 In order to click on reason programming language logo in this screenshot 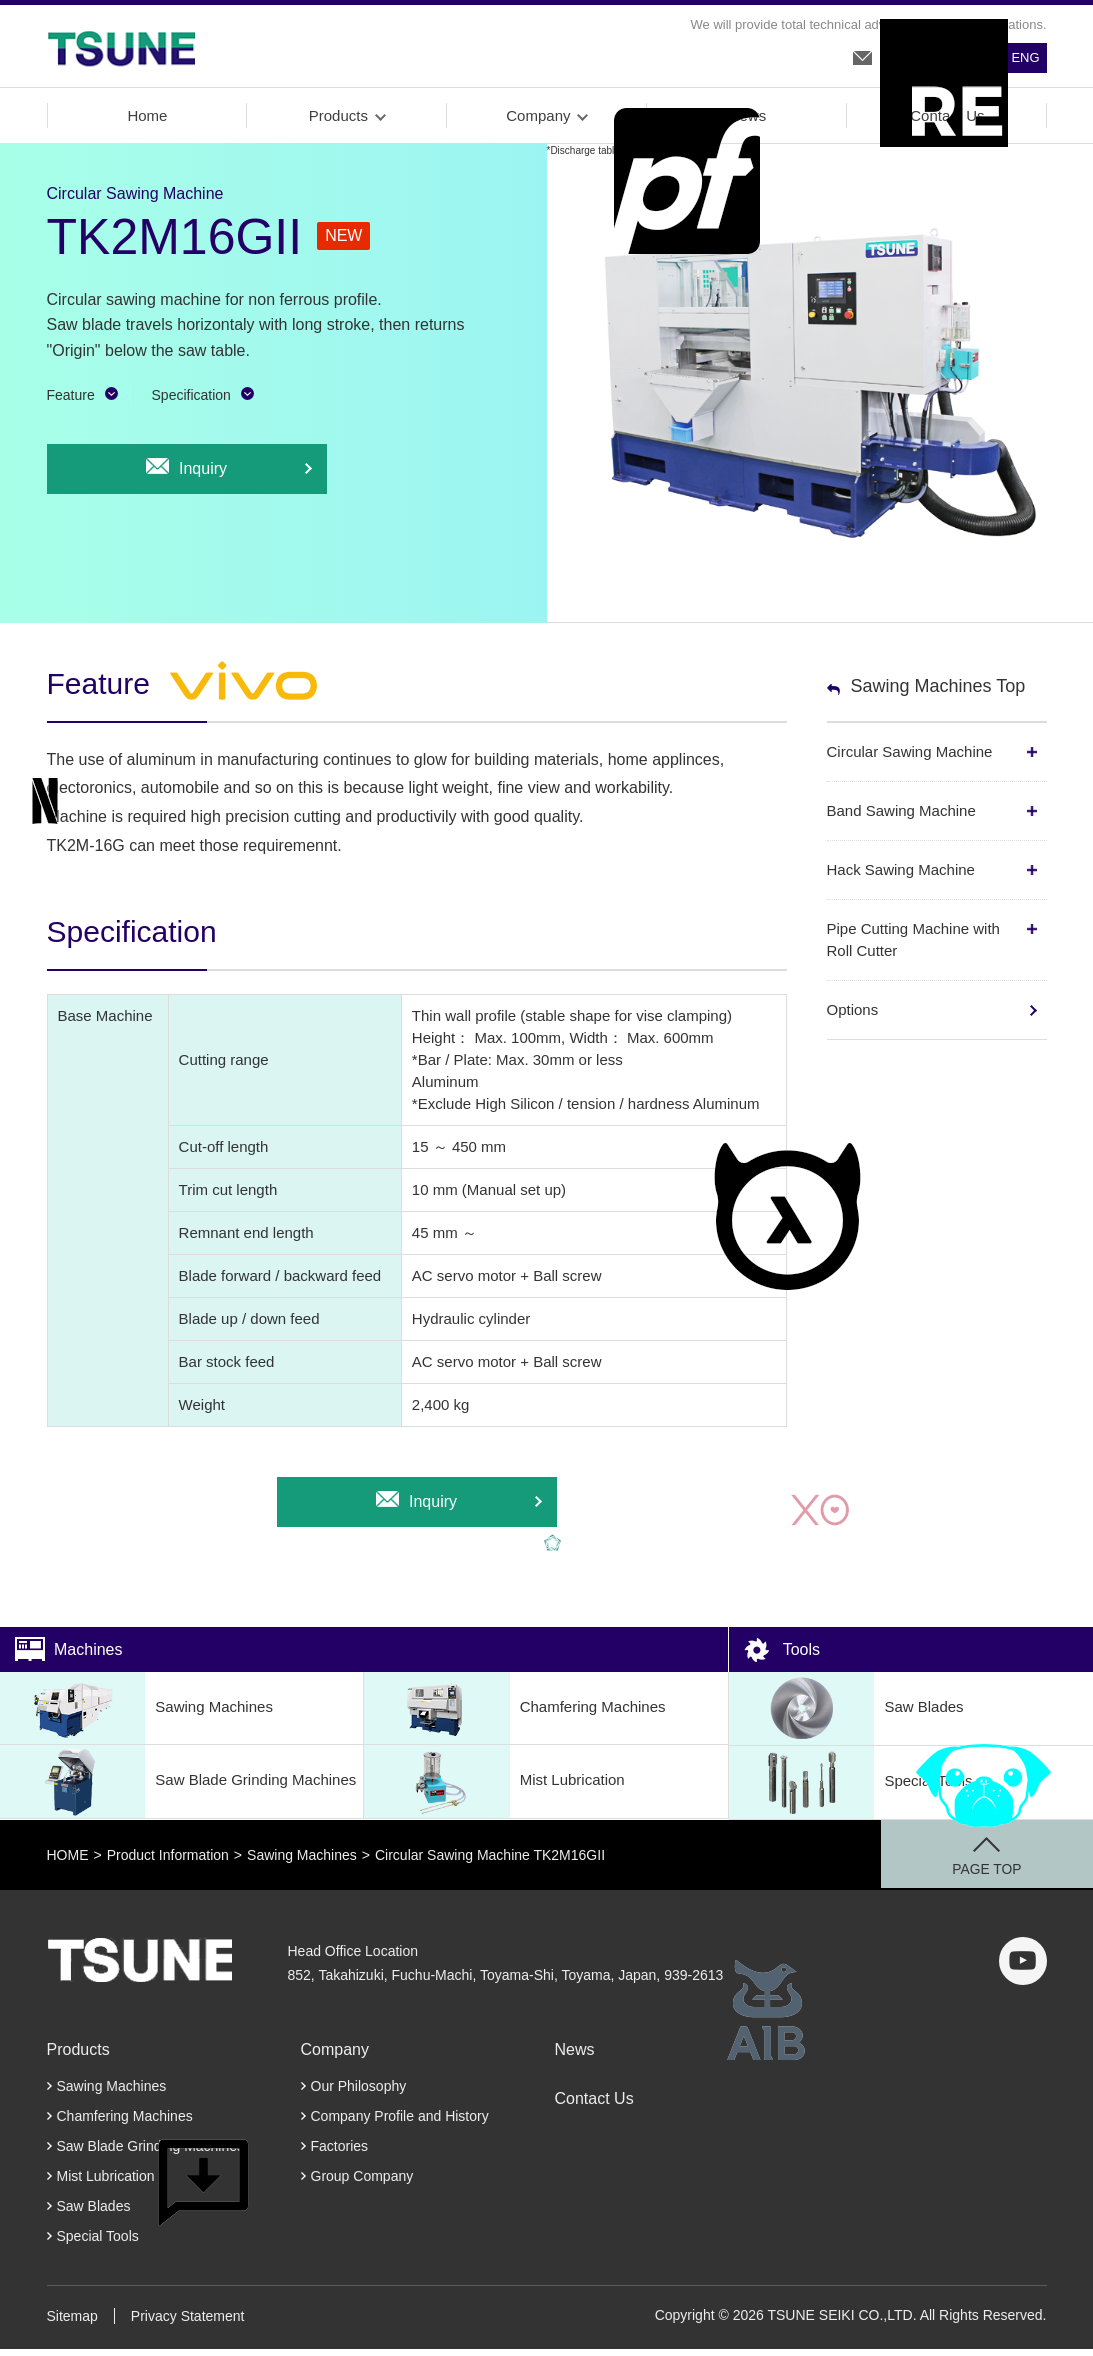, I will do `click(944, 83)`.